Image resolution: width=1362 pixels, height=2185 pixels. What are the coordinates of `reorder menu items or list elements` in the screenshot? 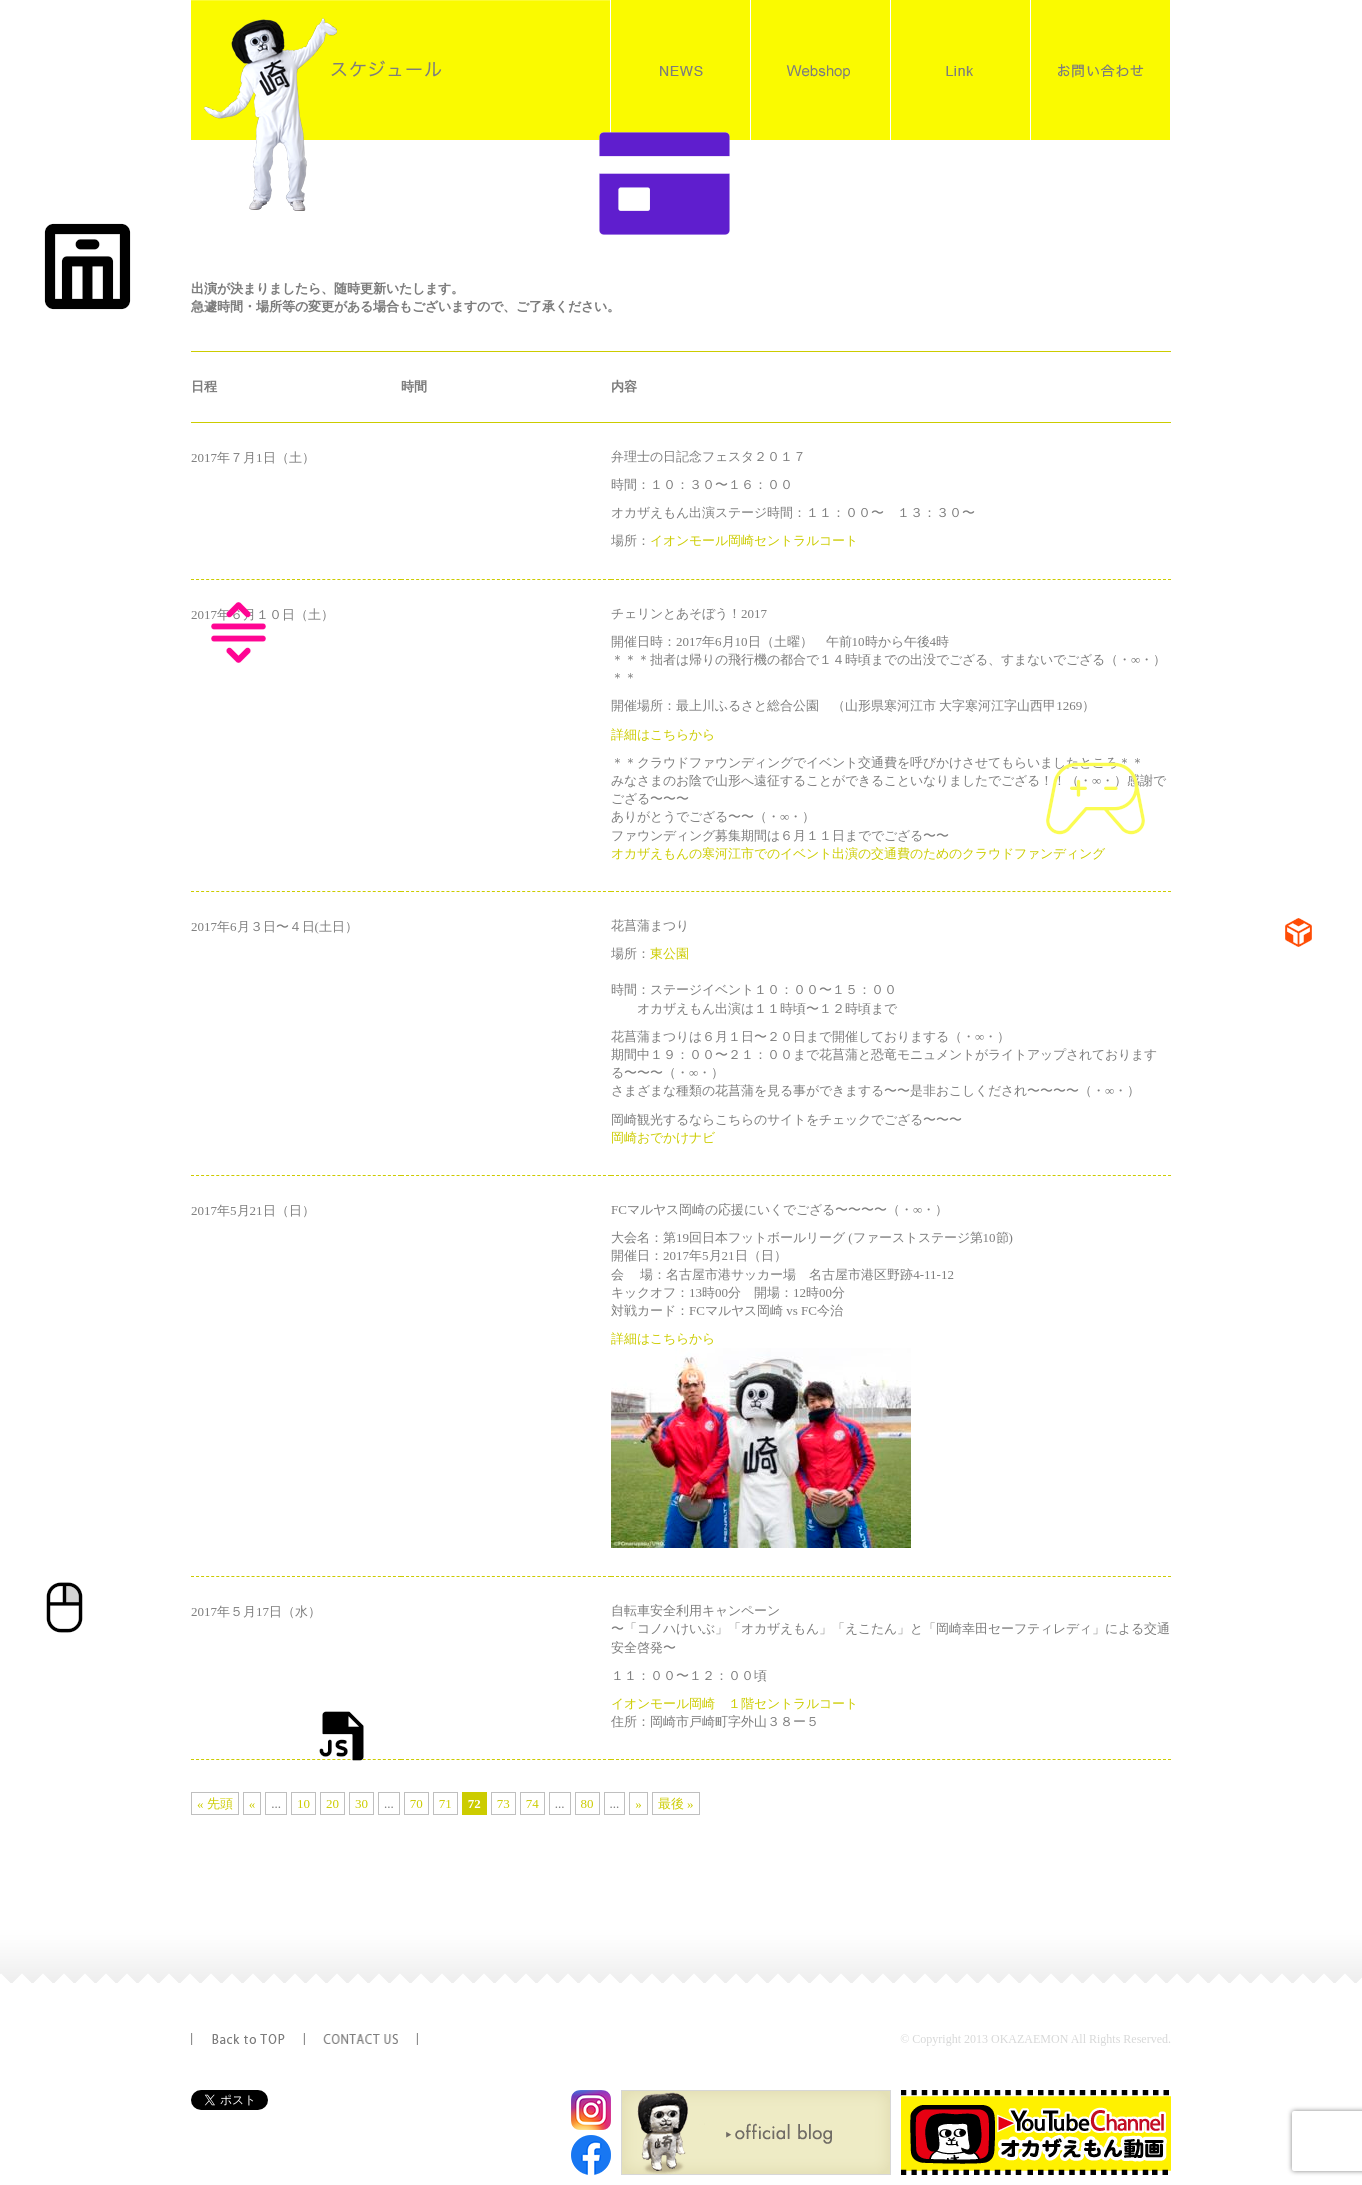 It's located at (238, 632).